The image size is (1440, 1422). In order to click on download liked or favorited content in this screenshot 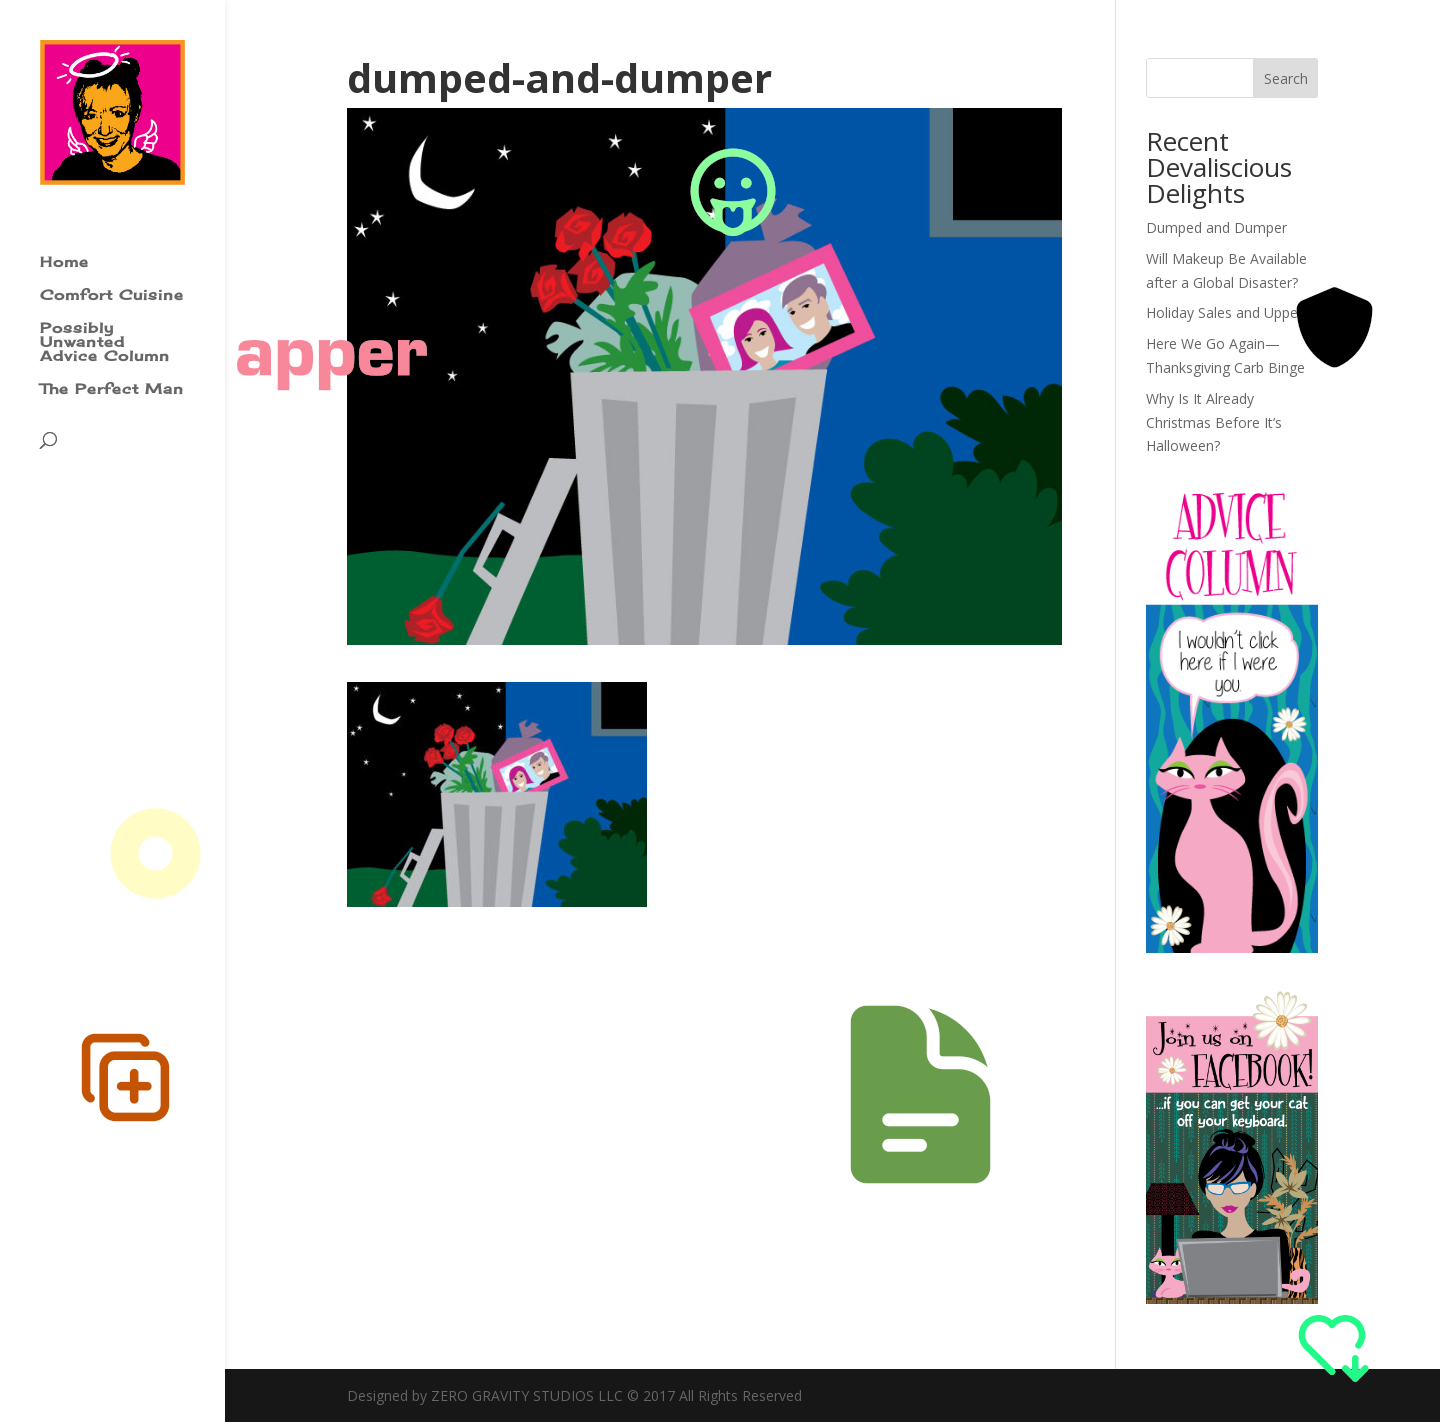, I will do `click(1332, 1345)`.